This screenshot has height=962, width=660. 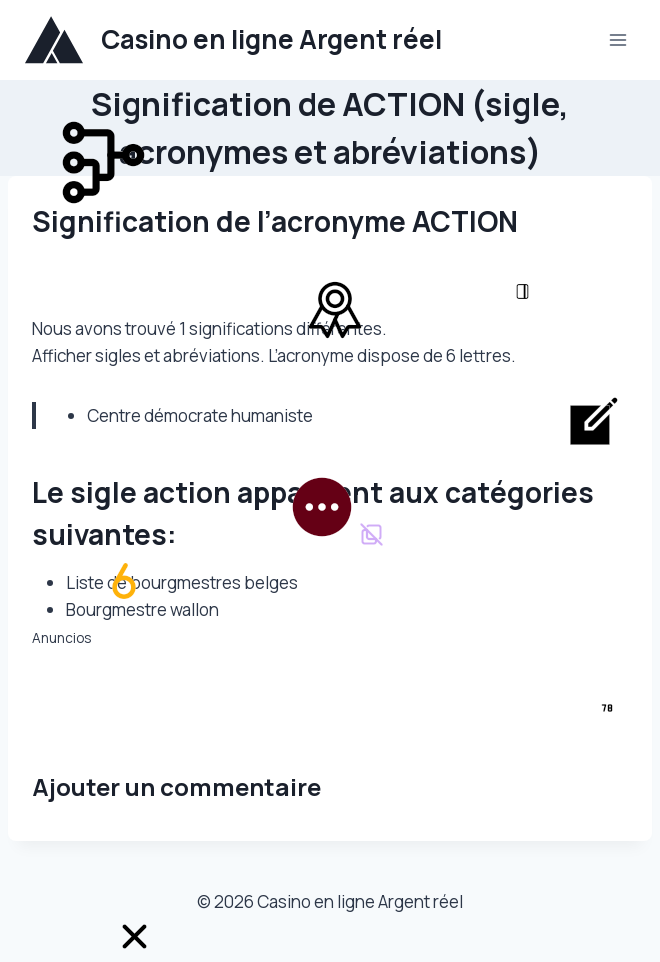 I want to click on open your journal or diary, so click(x=522, y=291).